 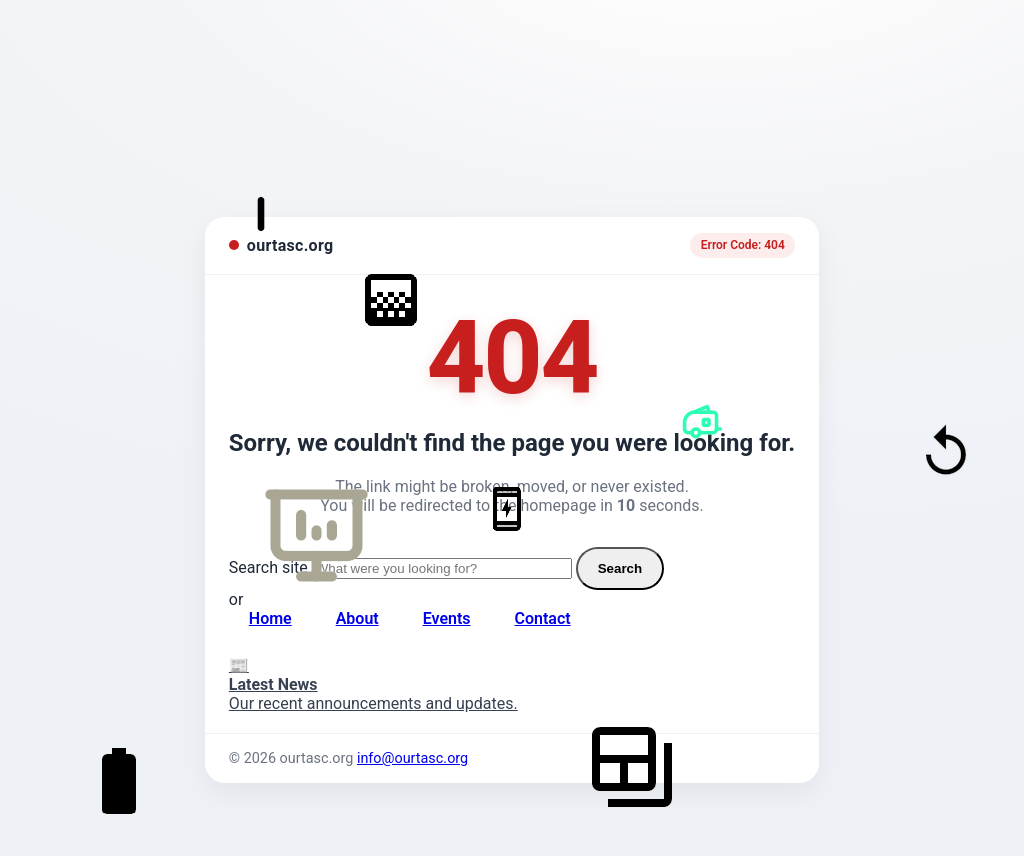 I want to click on indicates battery is fully charged, so click(x=119, y=781).